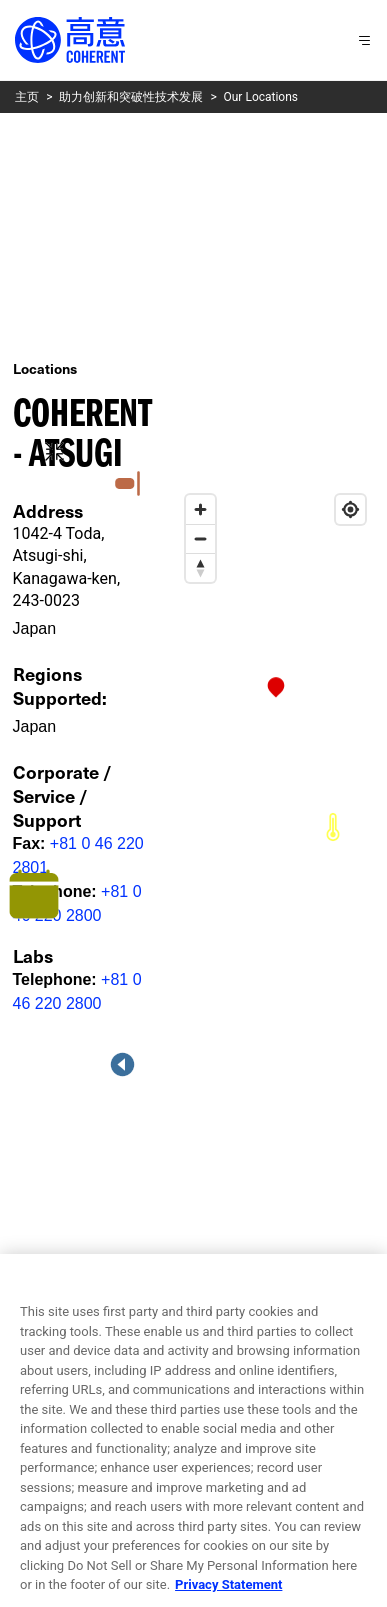  Describe the element at coordinates (34, 894) in the screenshot. I see `view calendar with no events scheduled` at that location.